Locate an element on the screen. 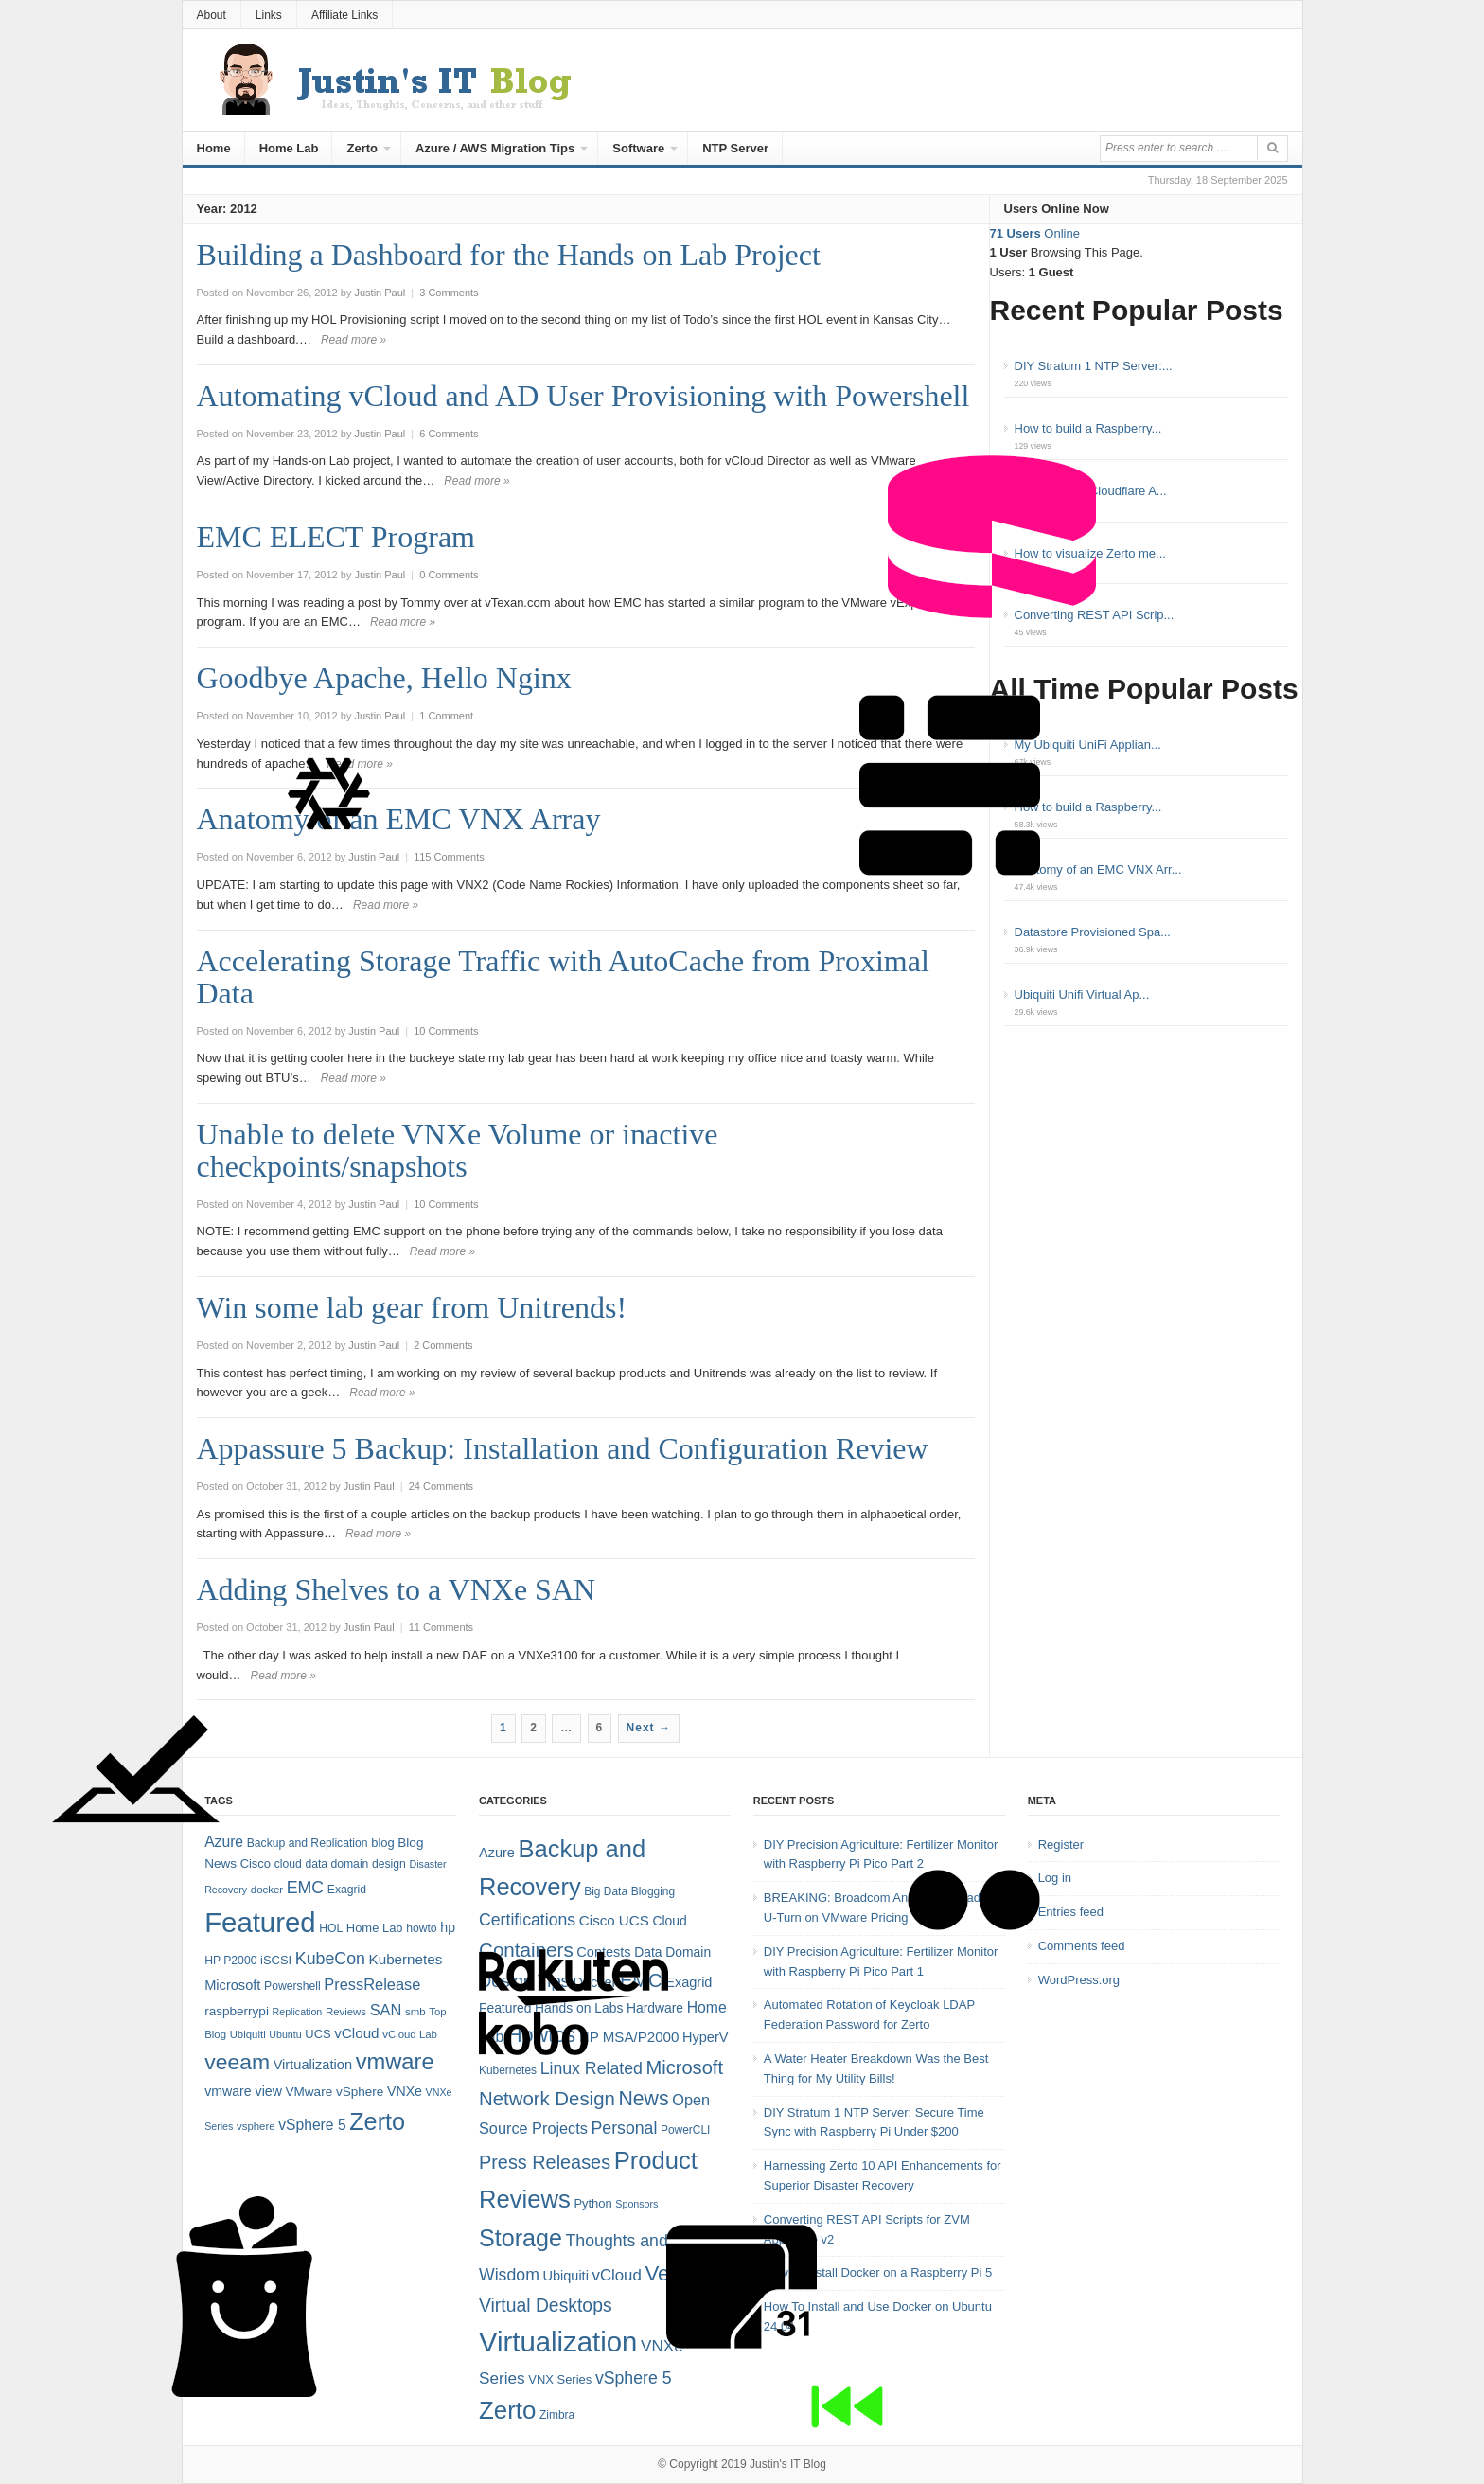 Image resolution: width=1484 pixels, height=2484 pixels. open the Rakuten Kobo e-reader app is located at coordinates (574, 2002).